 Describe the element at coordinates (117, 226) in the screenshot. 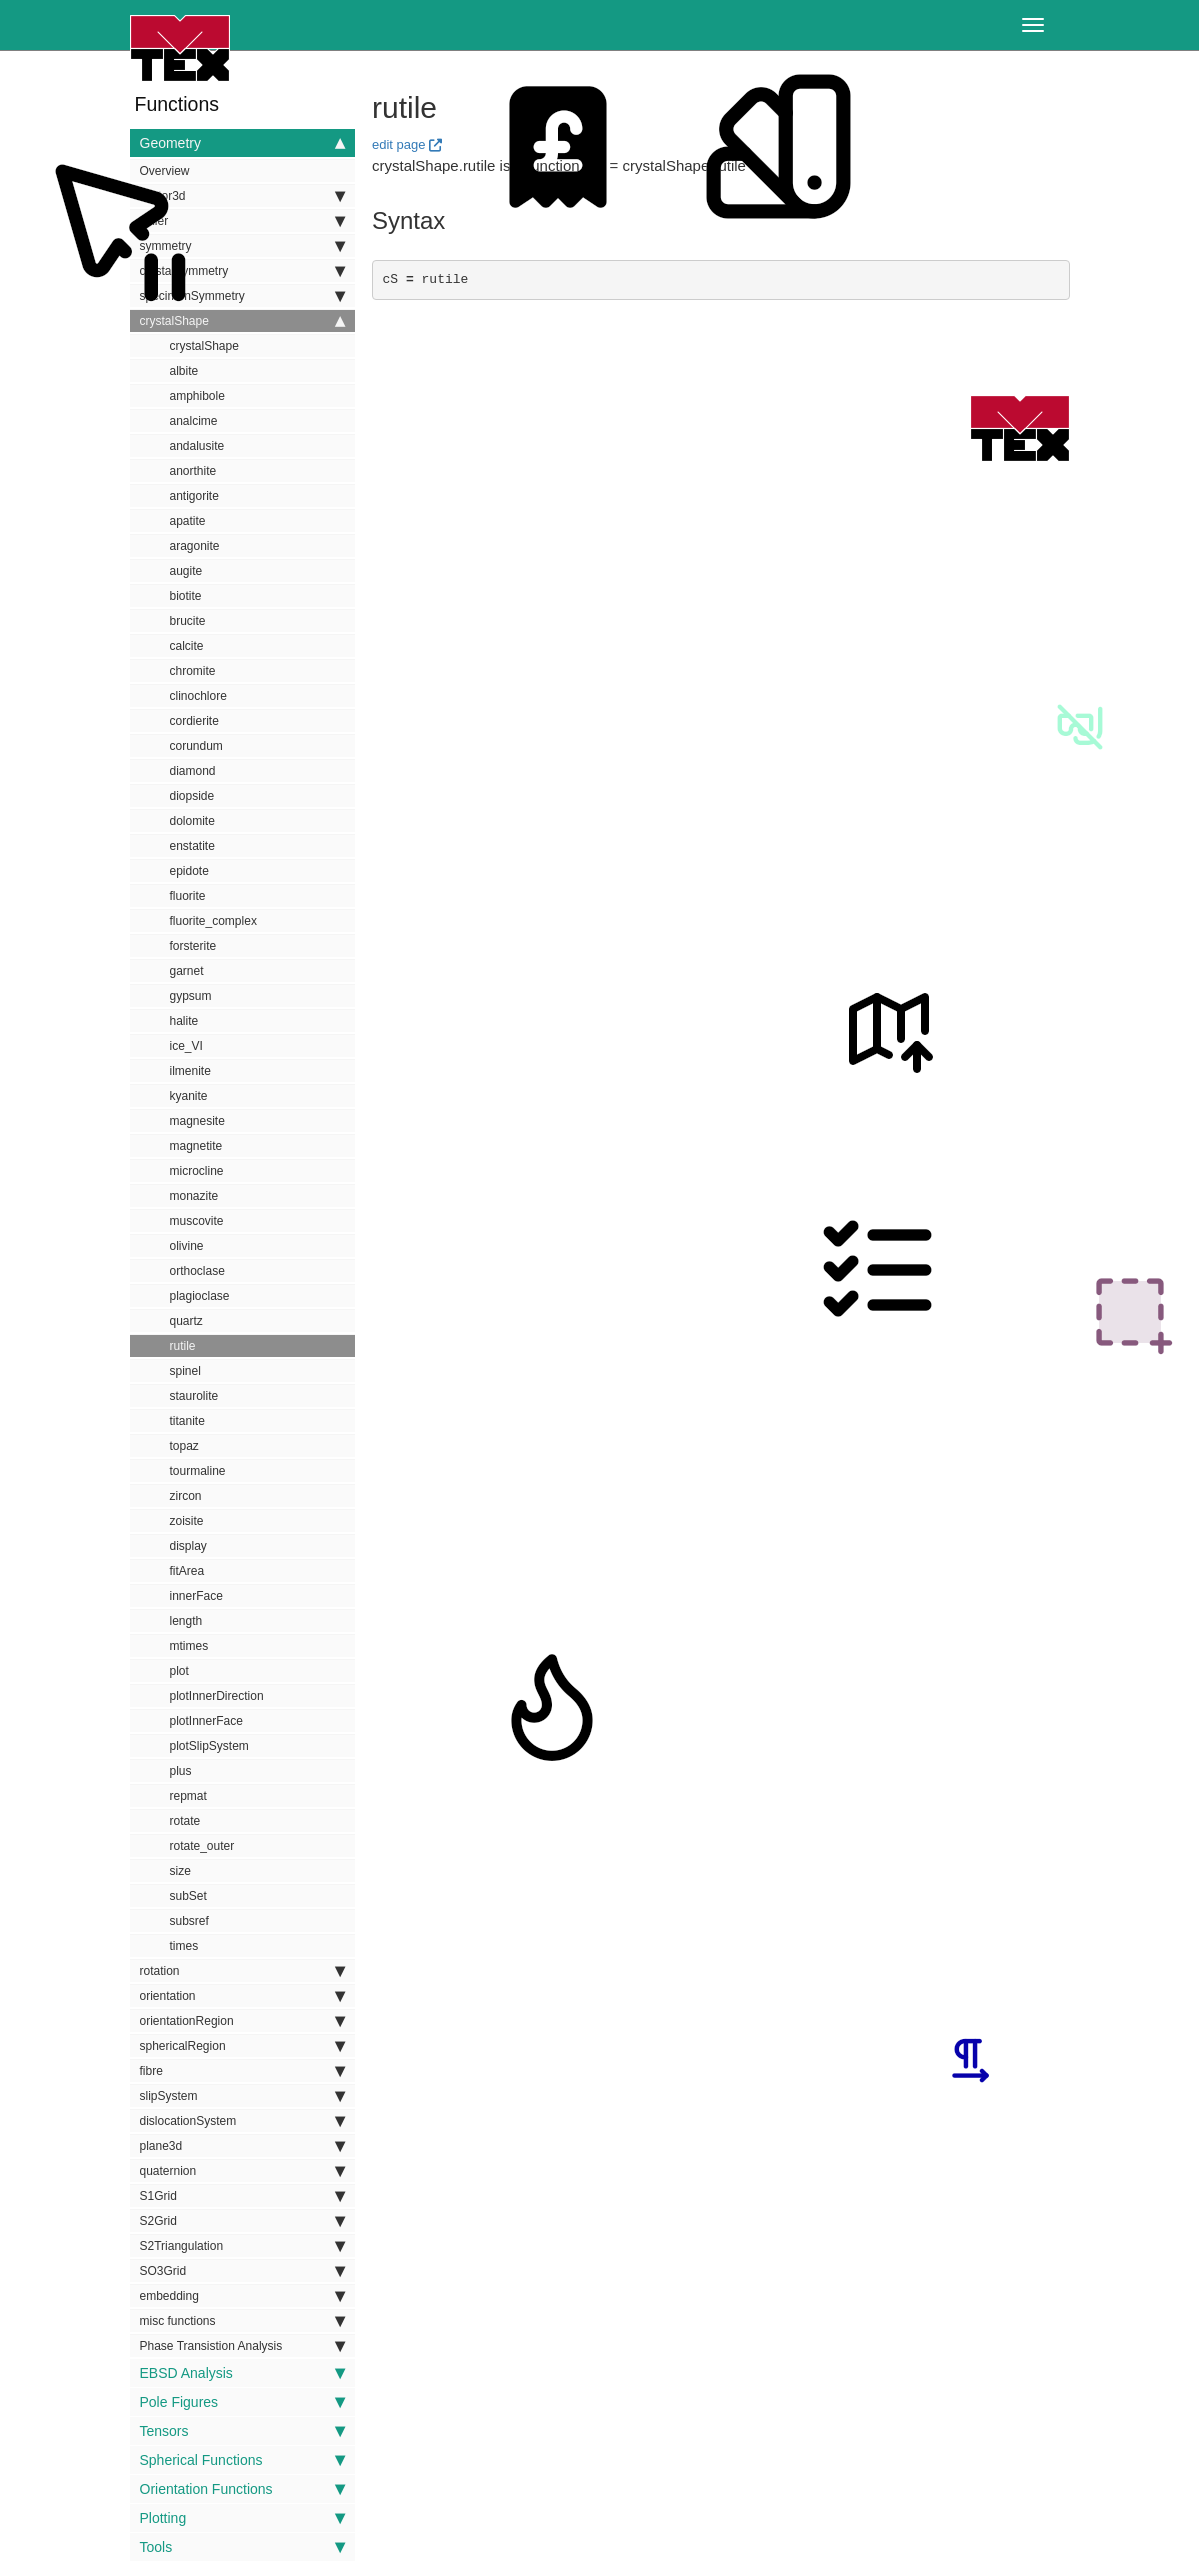

I see `pause cursor tracking or pointer activity` at that location.